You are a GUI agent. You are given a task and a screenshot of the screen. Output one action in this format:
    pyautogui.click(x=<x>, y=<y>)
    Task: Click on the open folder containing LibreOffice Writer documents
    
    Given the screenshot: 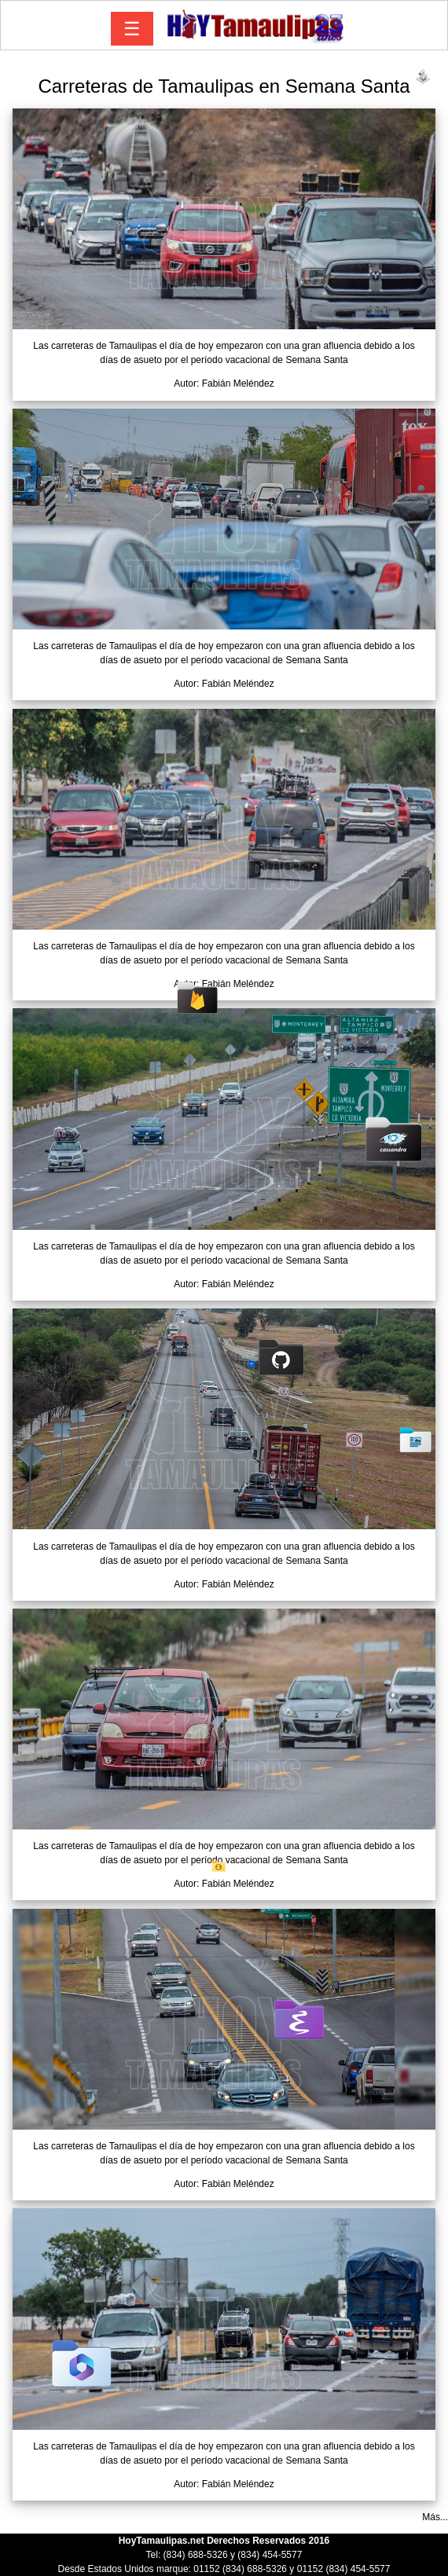 What is the action you would take?
    pyautogui.click(x=415, y=1440)
    